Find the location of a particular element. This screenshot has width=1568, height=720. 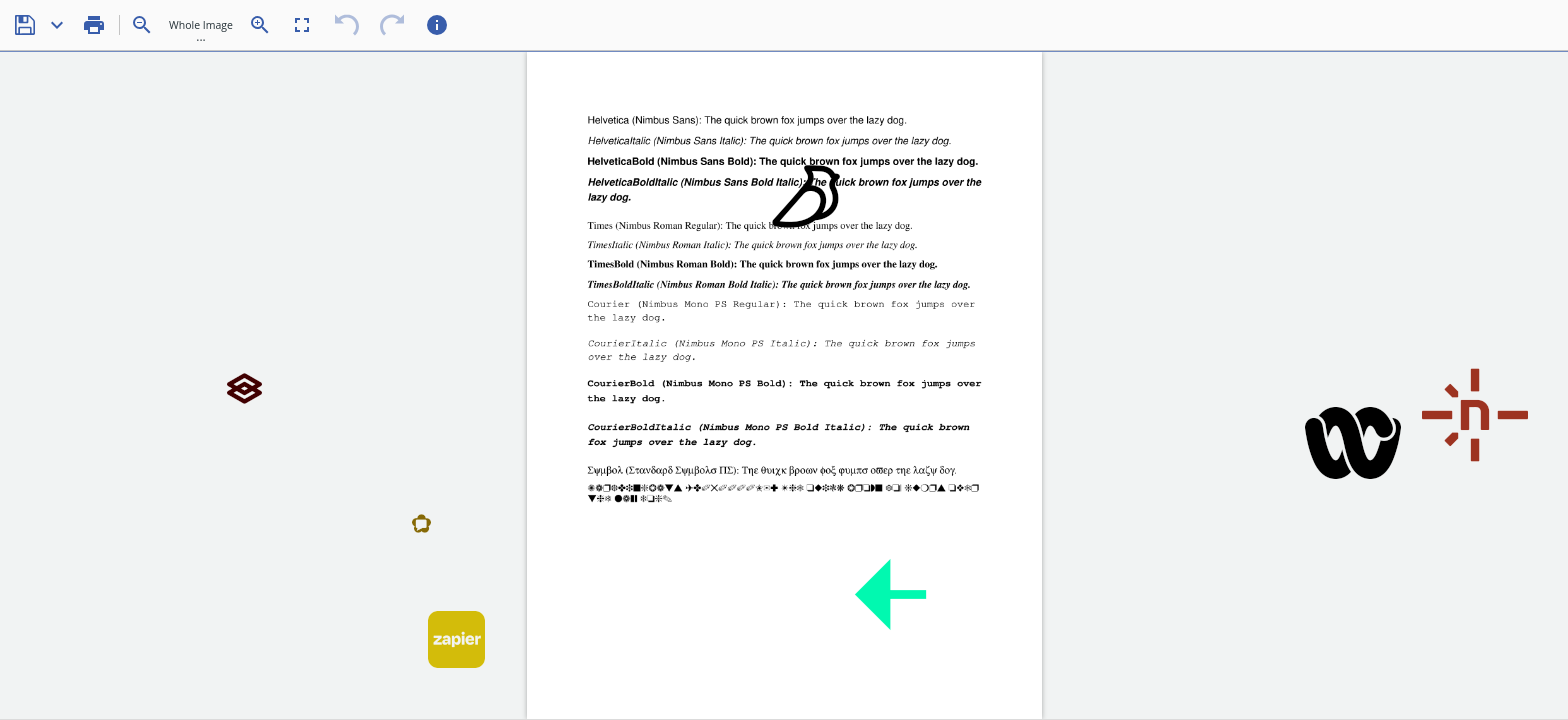

webrtc logo indicating real-time communication features is located at coordinates (421, 523).